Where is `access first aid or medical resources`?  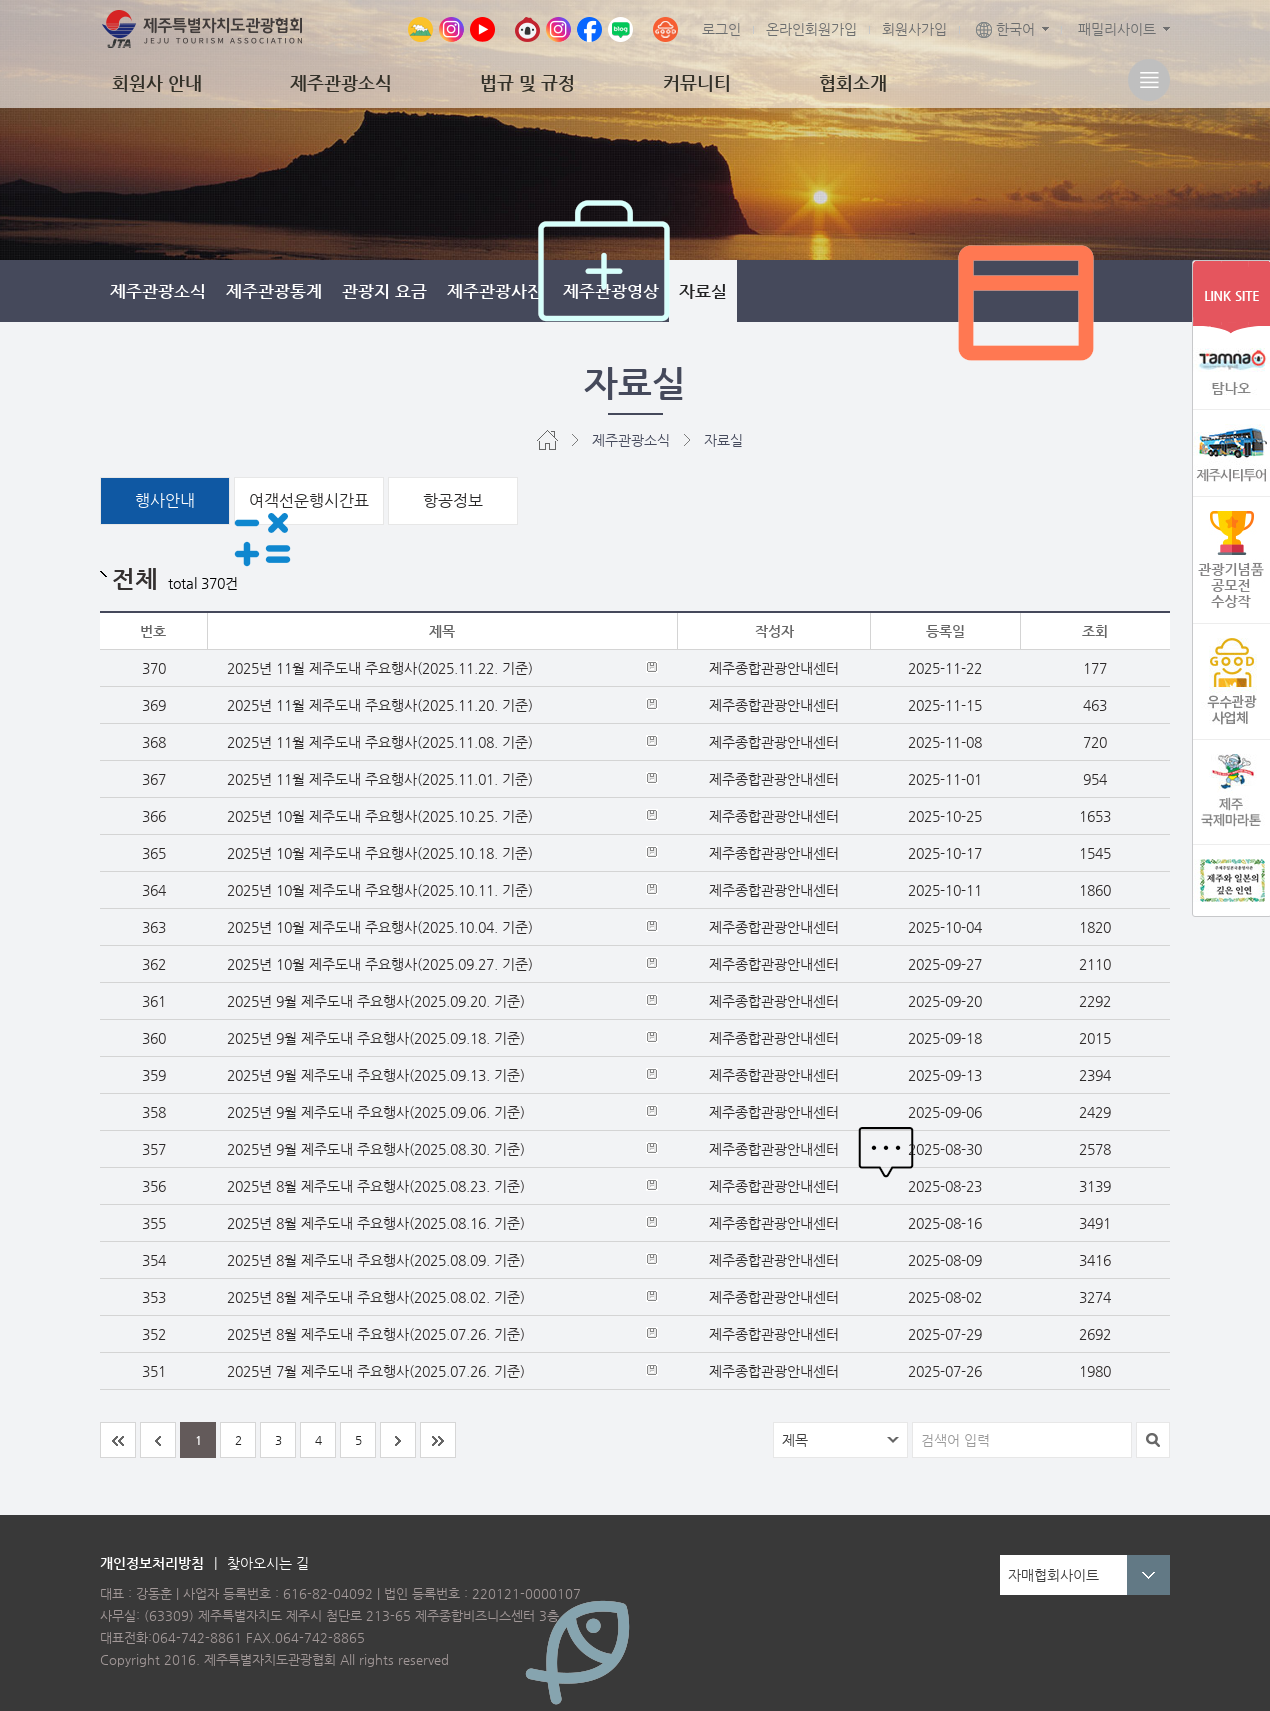 access first aid or medical resources is located at coordinates (604, 266).